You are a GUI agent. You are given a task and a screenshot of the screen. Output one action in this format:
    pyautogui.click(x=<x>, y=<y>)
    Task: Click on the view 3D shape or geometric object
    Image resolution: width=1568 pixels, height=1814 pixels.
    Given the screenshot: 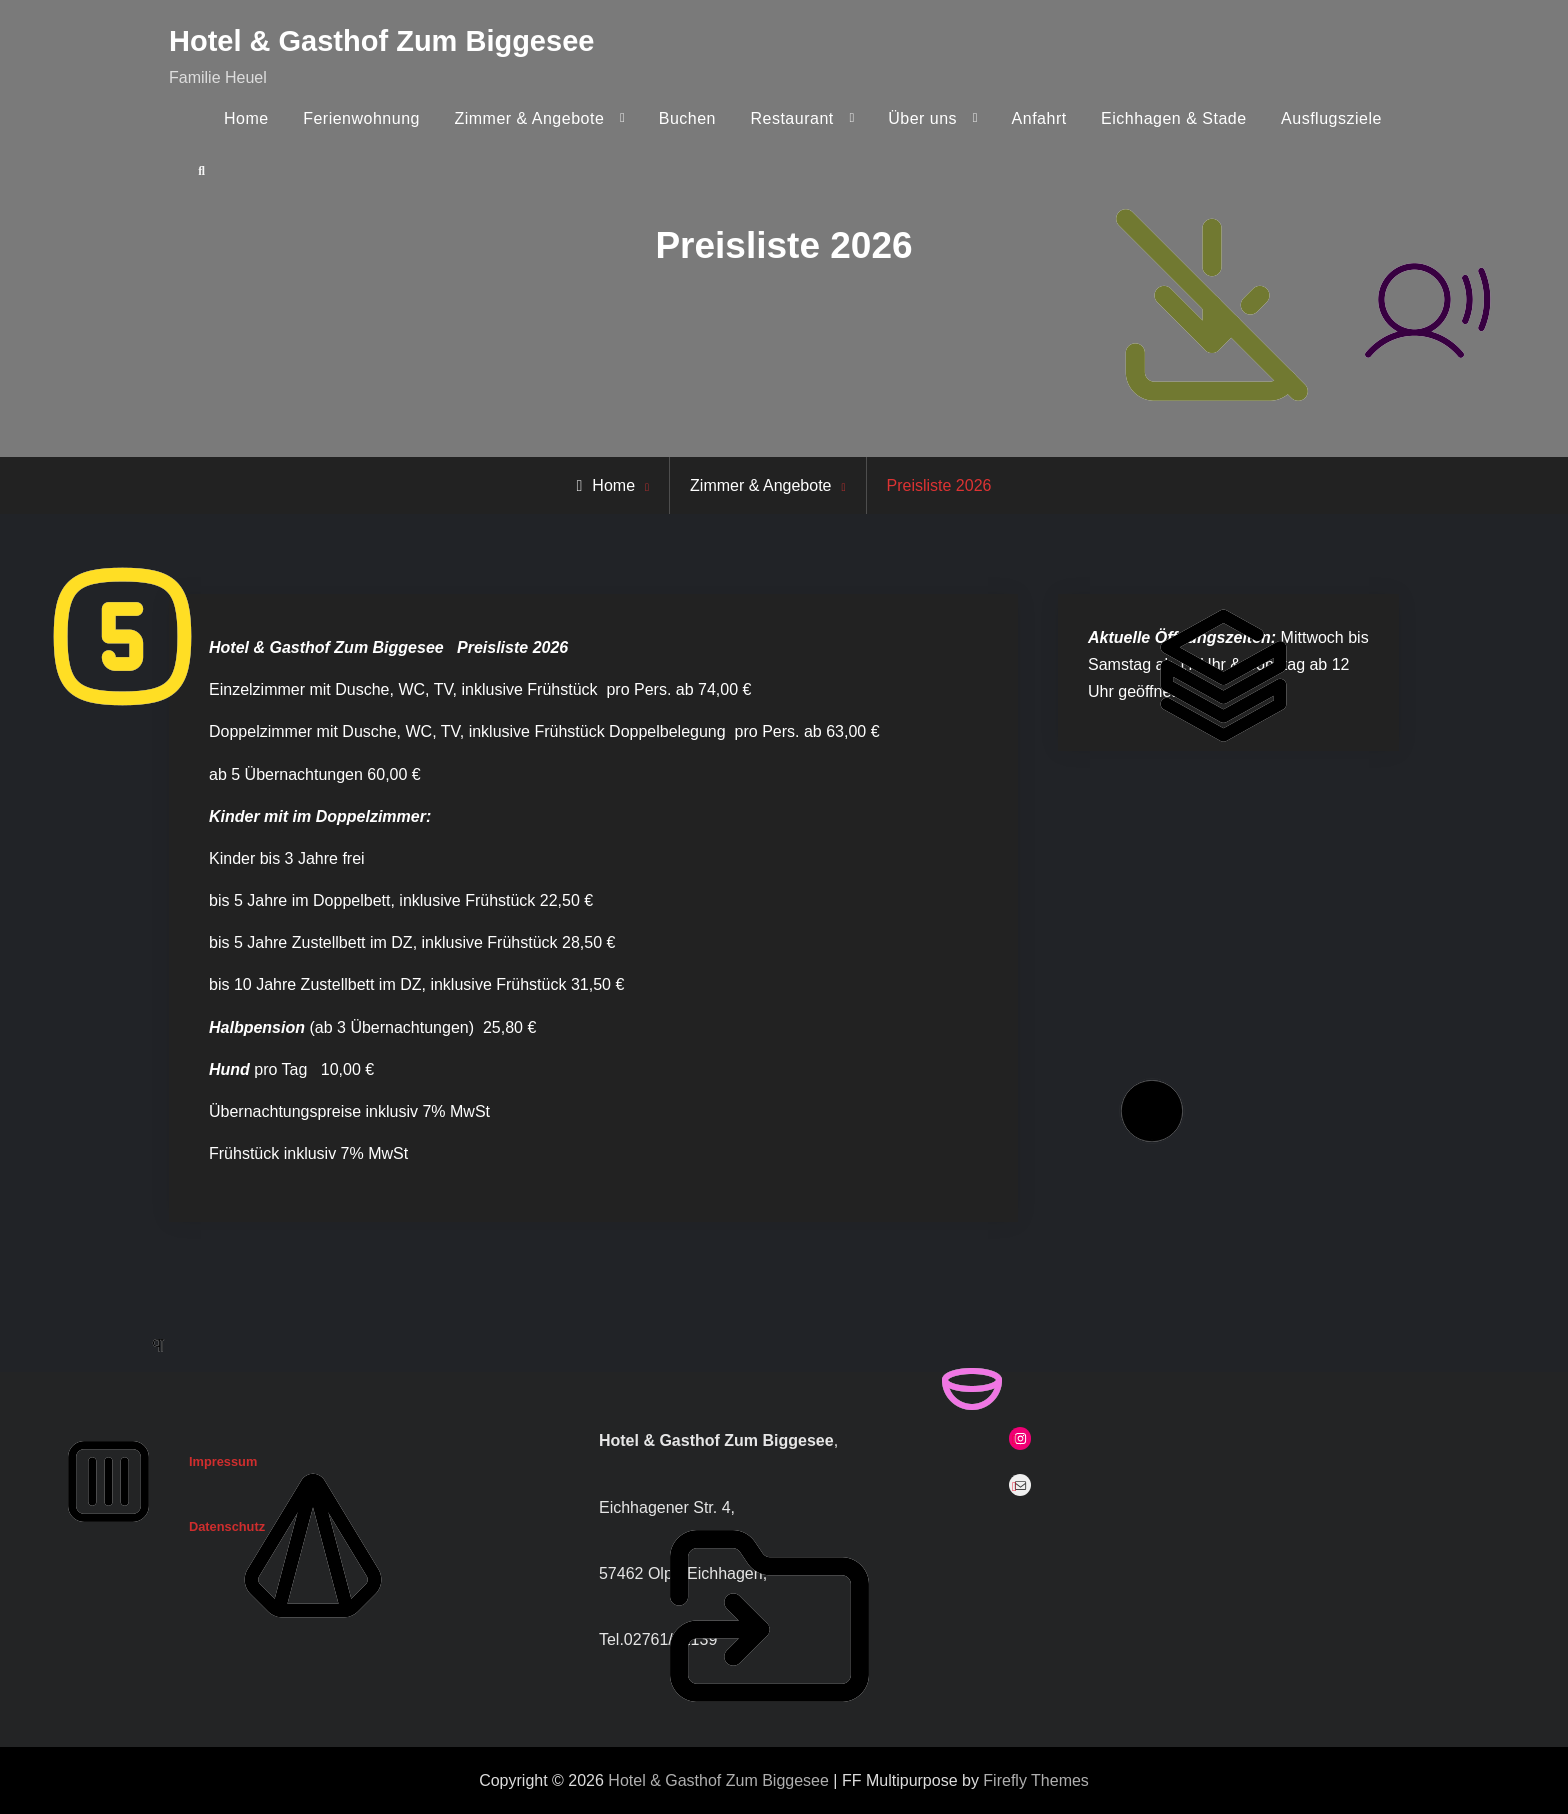 What is the action you would take?
    pyautogui.click(x=313, y=1549)
    